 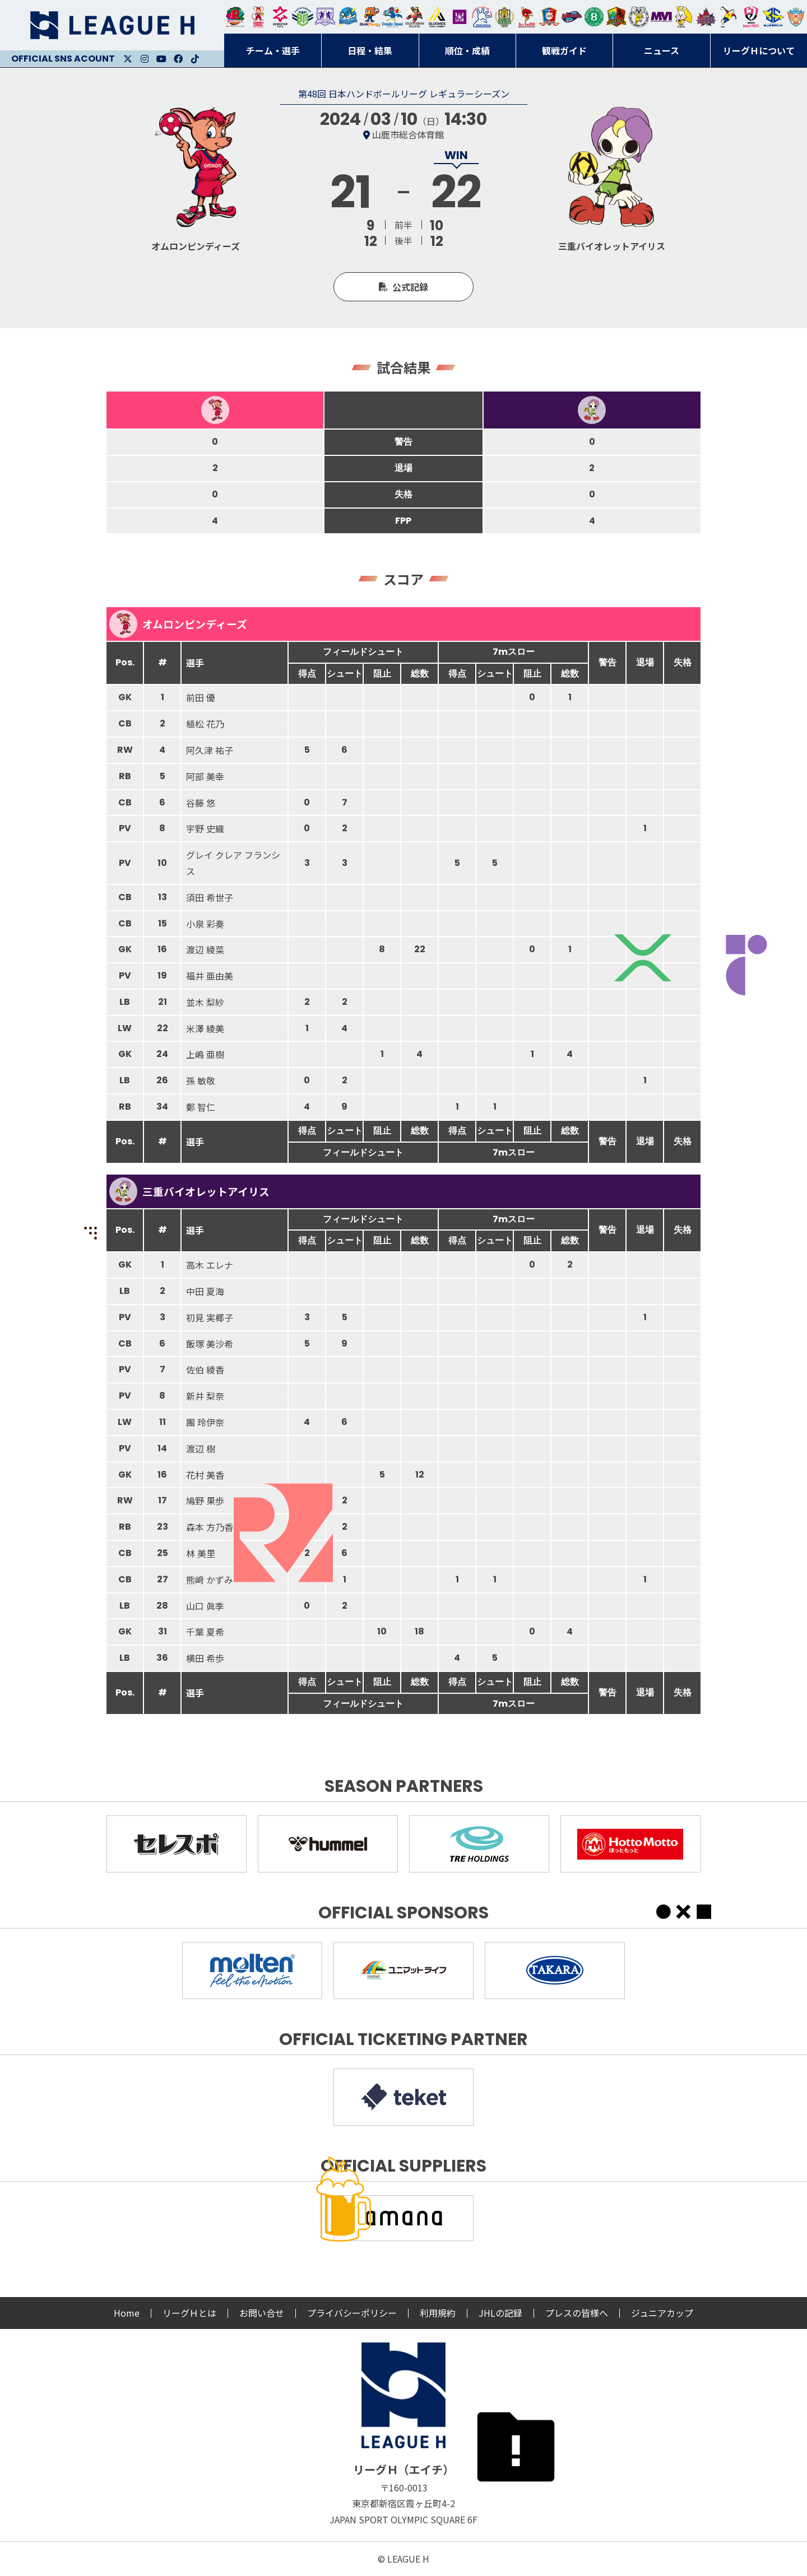 I want to click on visit the noun project website, so click(x=684, y=1912).